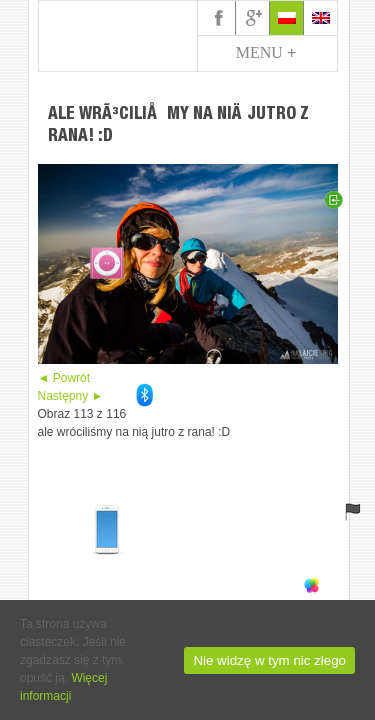 The width and height of the screenshot is (375, 720). What do you see at coordinates (334, 200) in the screenshot?
I see `log out of your account` at bounding box center [334, 200].